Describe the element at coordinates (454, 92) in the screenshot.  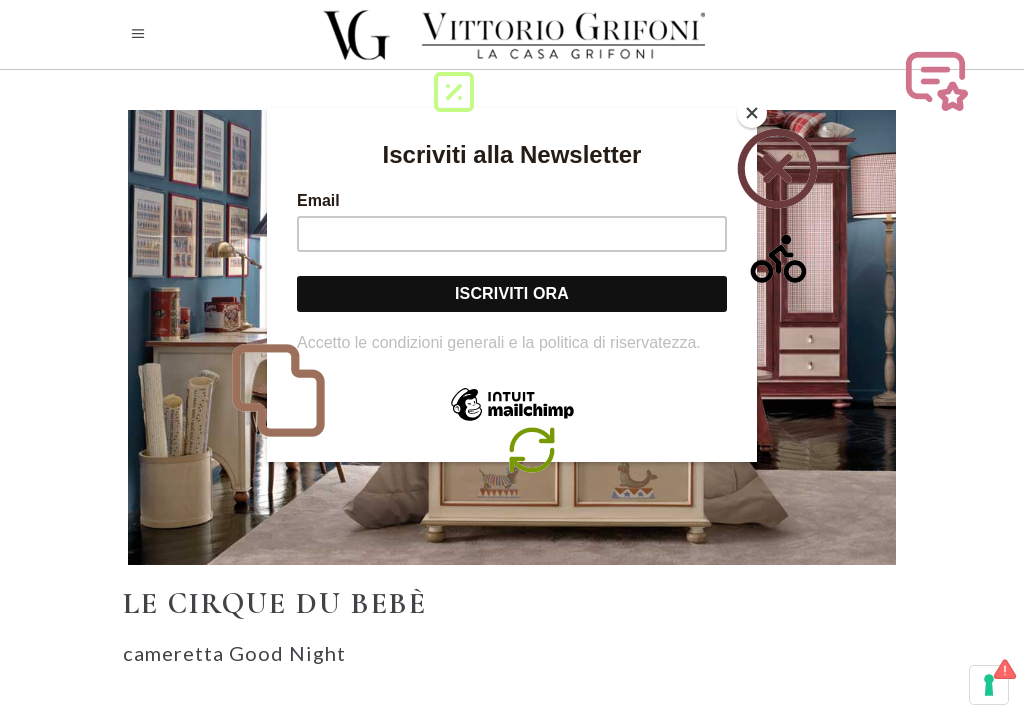
I see `view or apply a discount` at that location.